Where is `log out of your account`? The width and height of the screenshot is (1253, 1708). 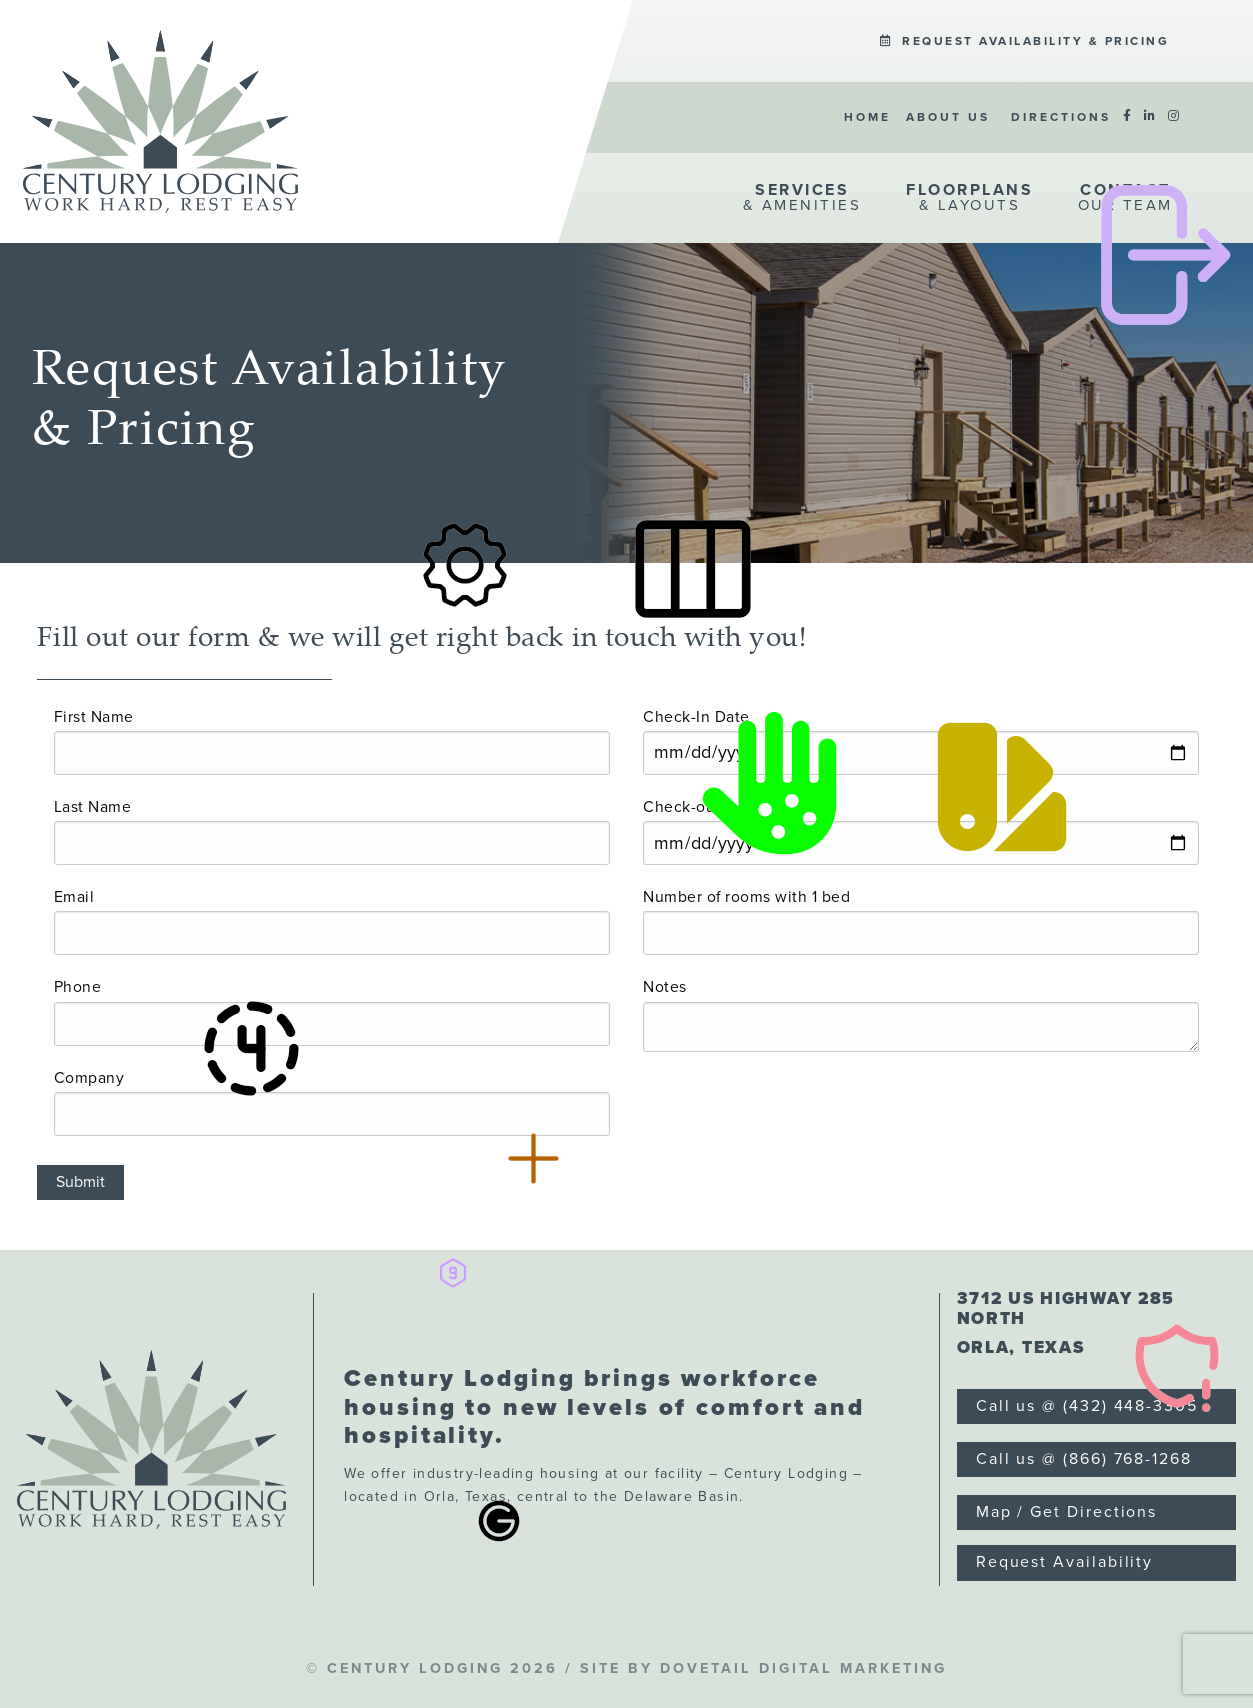
log out of your account is located at coordinates (1155, 255).